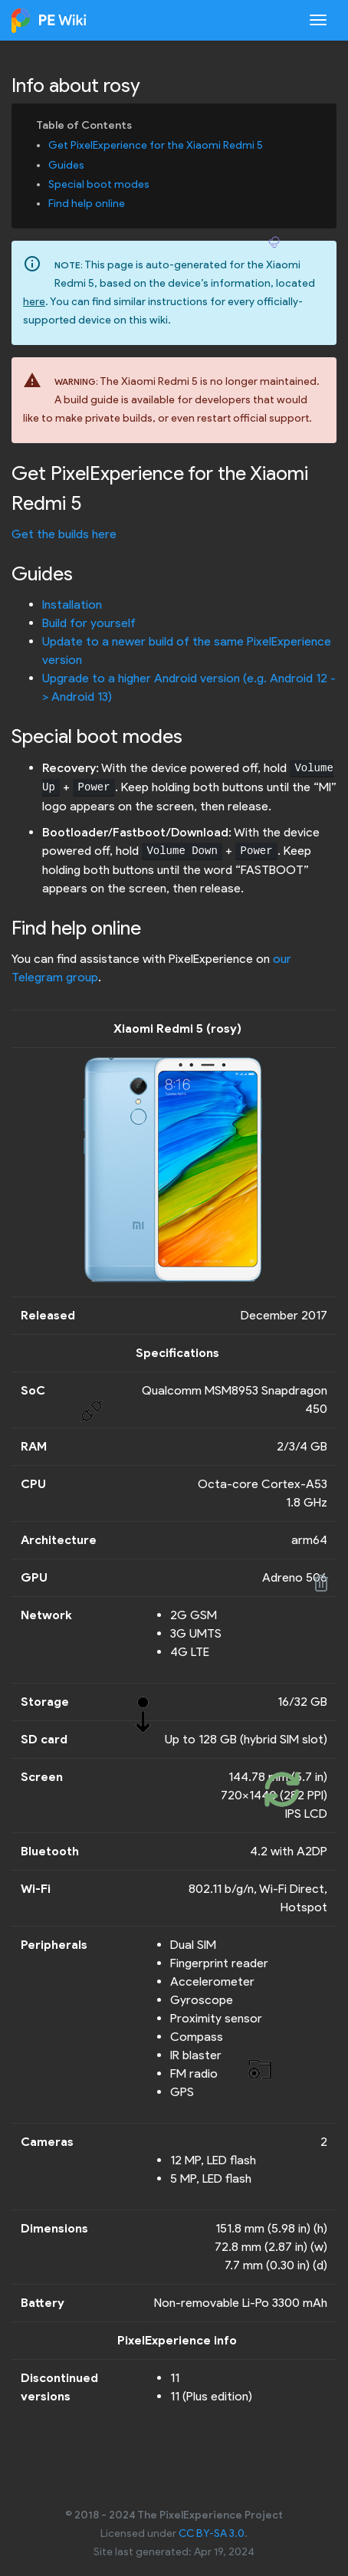 The height and width of the screenshot is (2576, 348). What do you see at coordinates (282, 1789) in the screenshot?
I see `refresh or reload content` at bounding box center [282, 1789].